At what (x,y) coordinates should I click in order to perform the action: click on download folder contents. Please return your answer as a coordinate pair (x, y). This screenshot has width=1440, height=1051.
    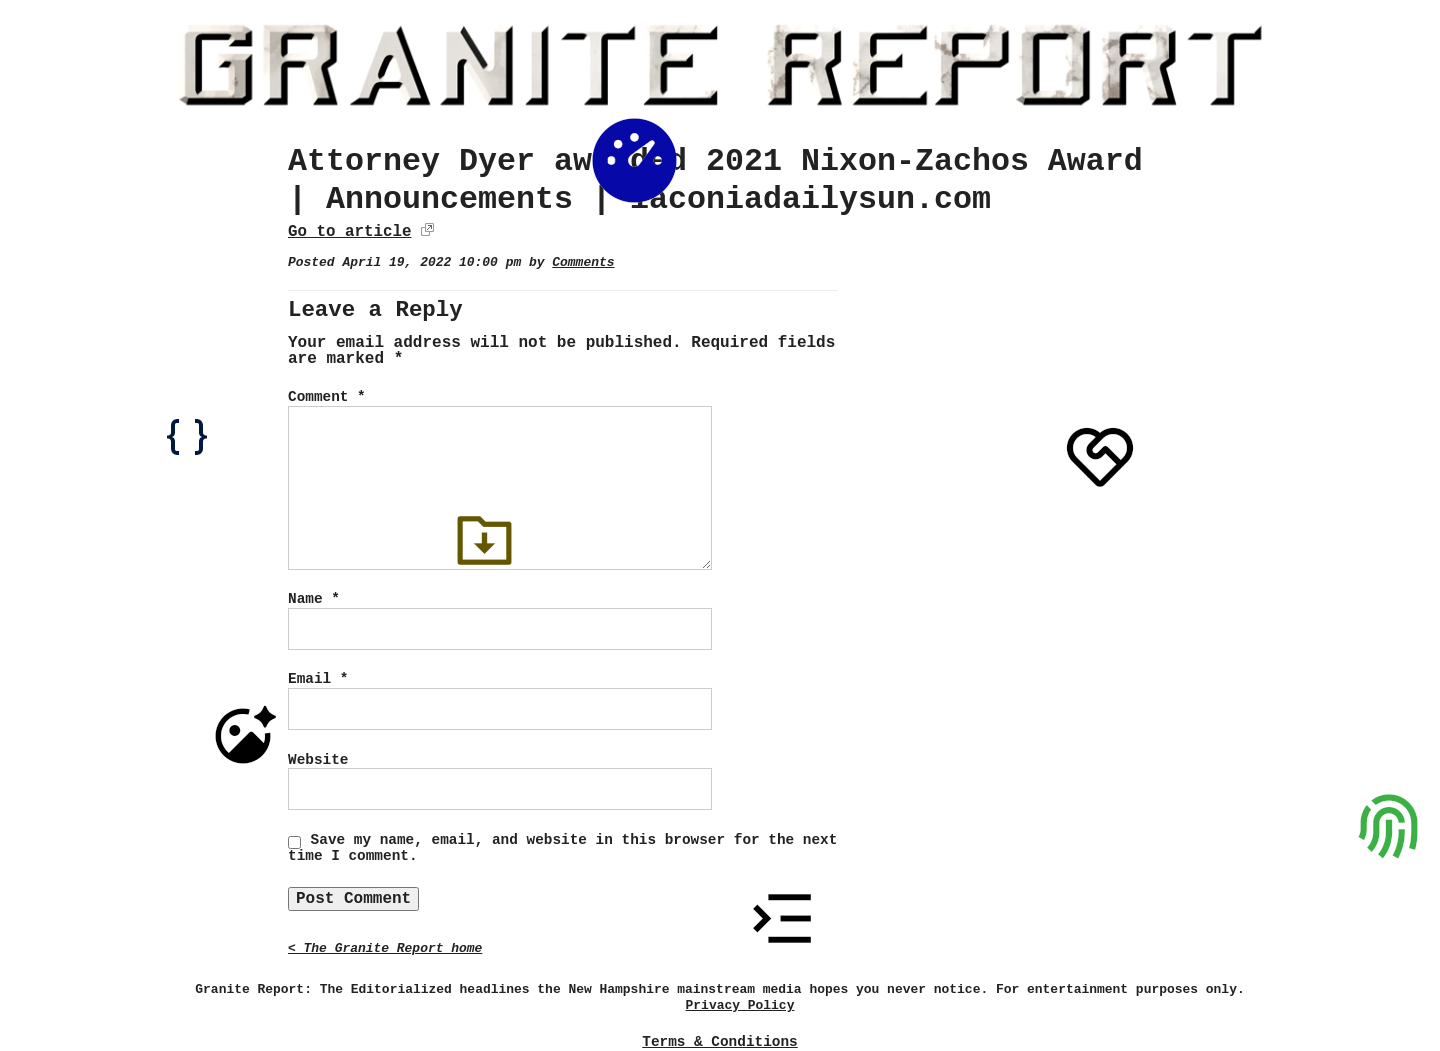
    Looking at the image, I should click on (484, 540).